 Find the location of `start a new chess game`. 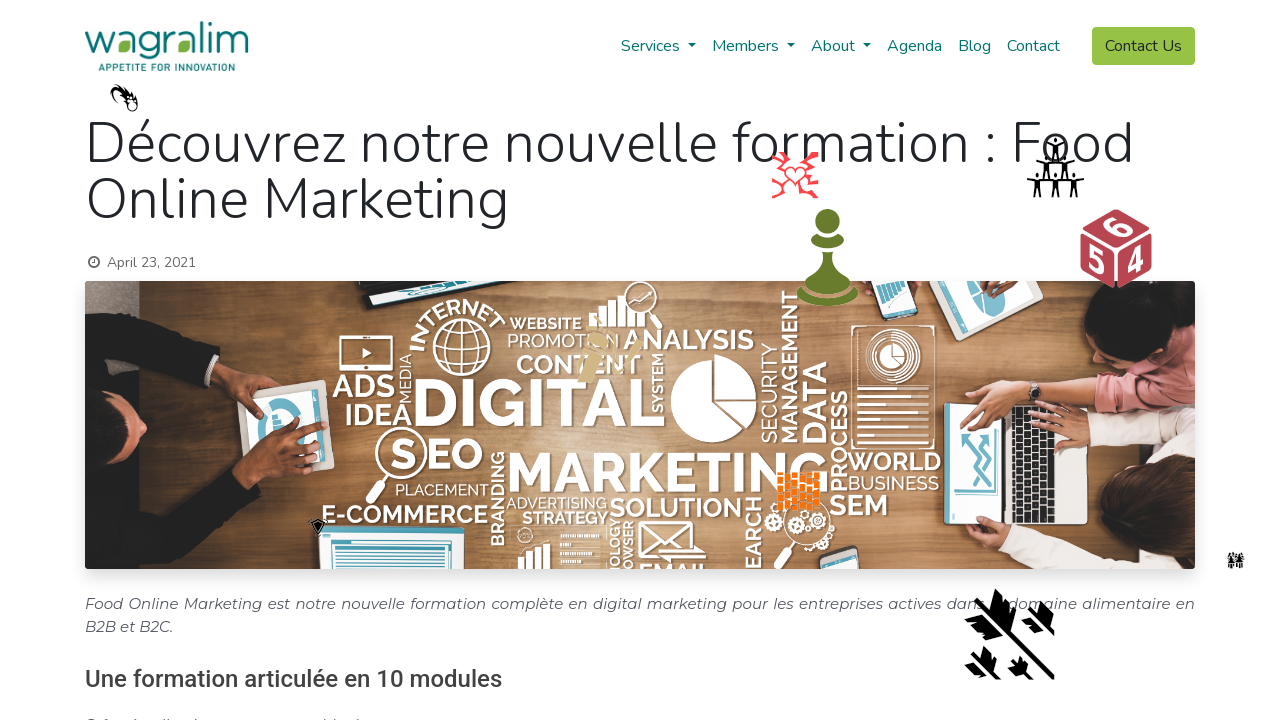

start a new chess game is located at coordinates (827, 257).